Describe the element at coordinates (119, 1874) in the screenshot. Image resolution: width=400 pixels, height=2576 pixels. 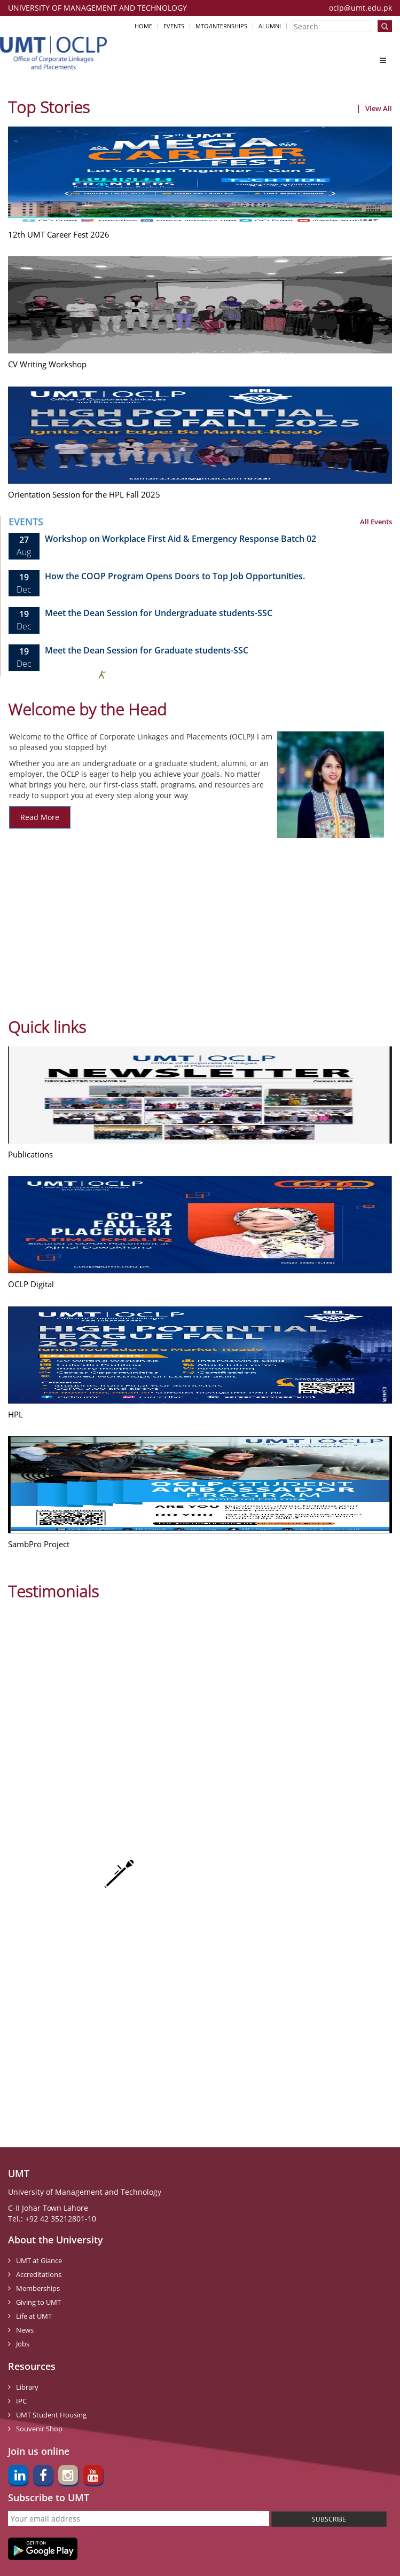
I see `select anti-tank weapon` at that location.